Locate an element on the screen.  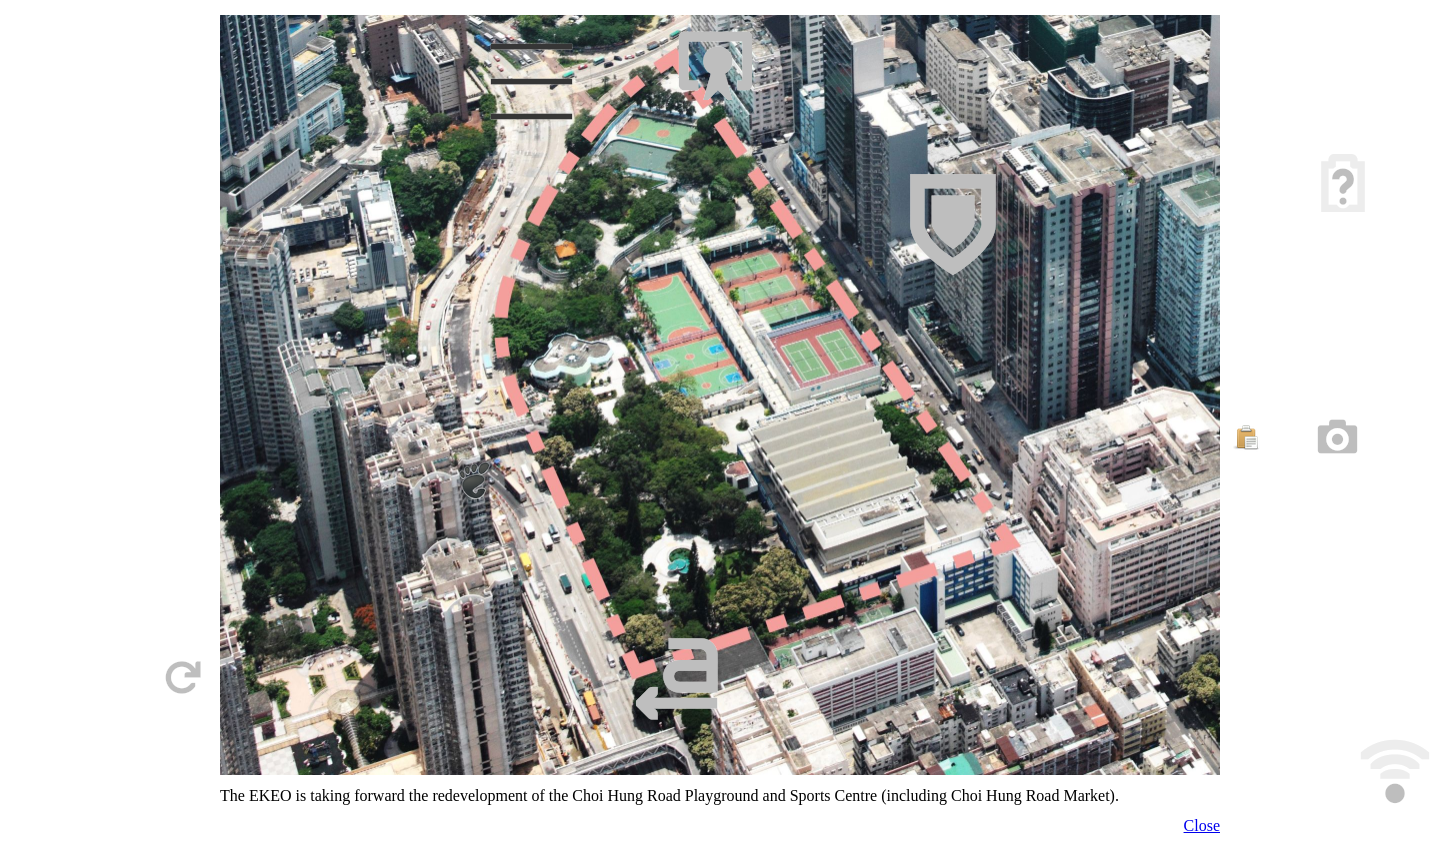
indicates weak wireless network signal strength is located at coordinates (1395, 769).